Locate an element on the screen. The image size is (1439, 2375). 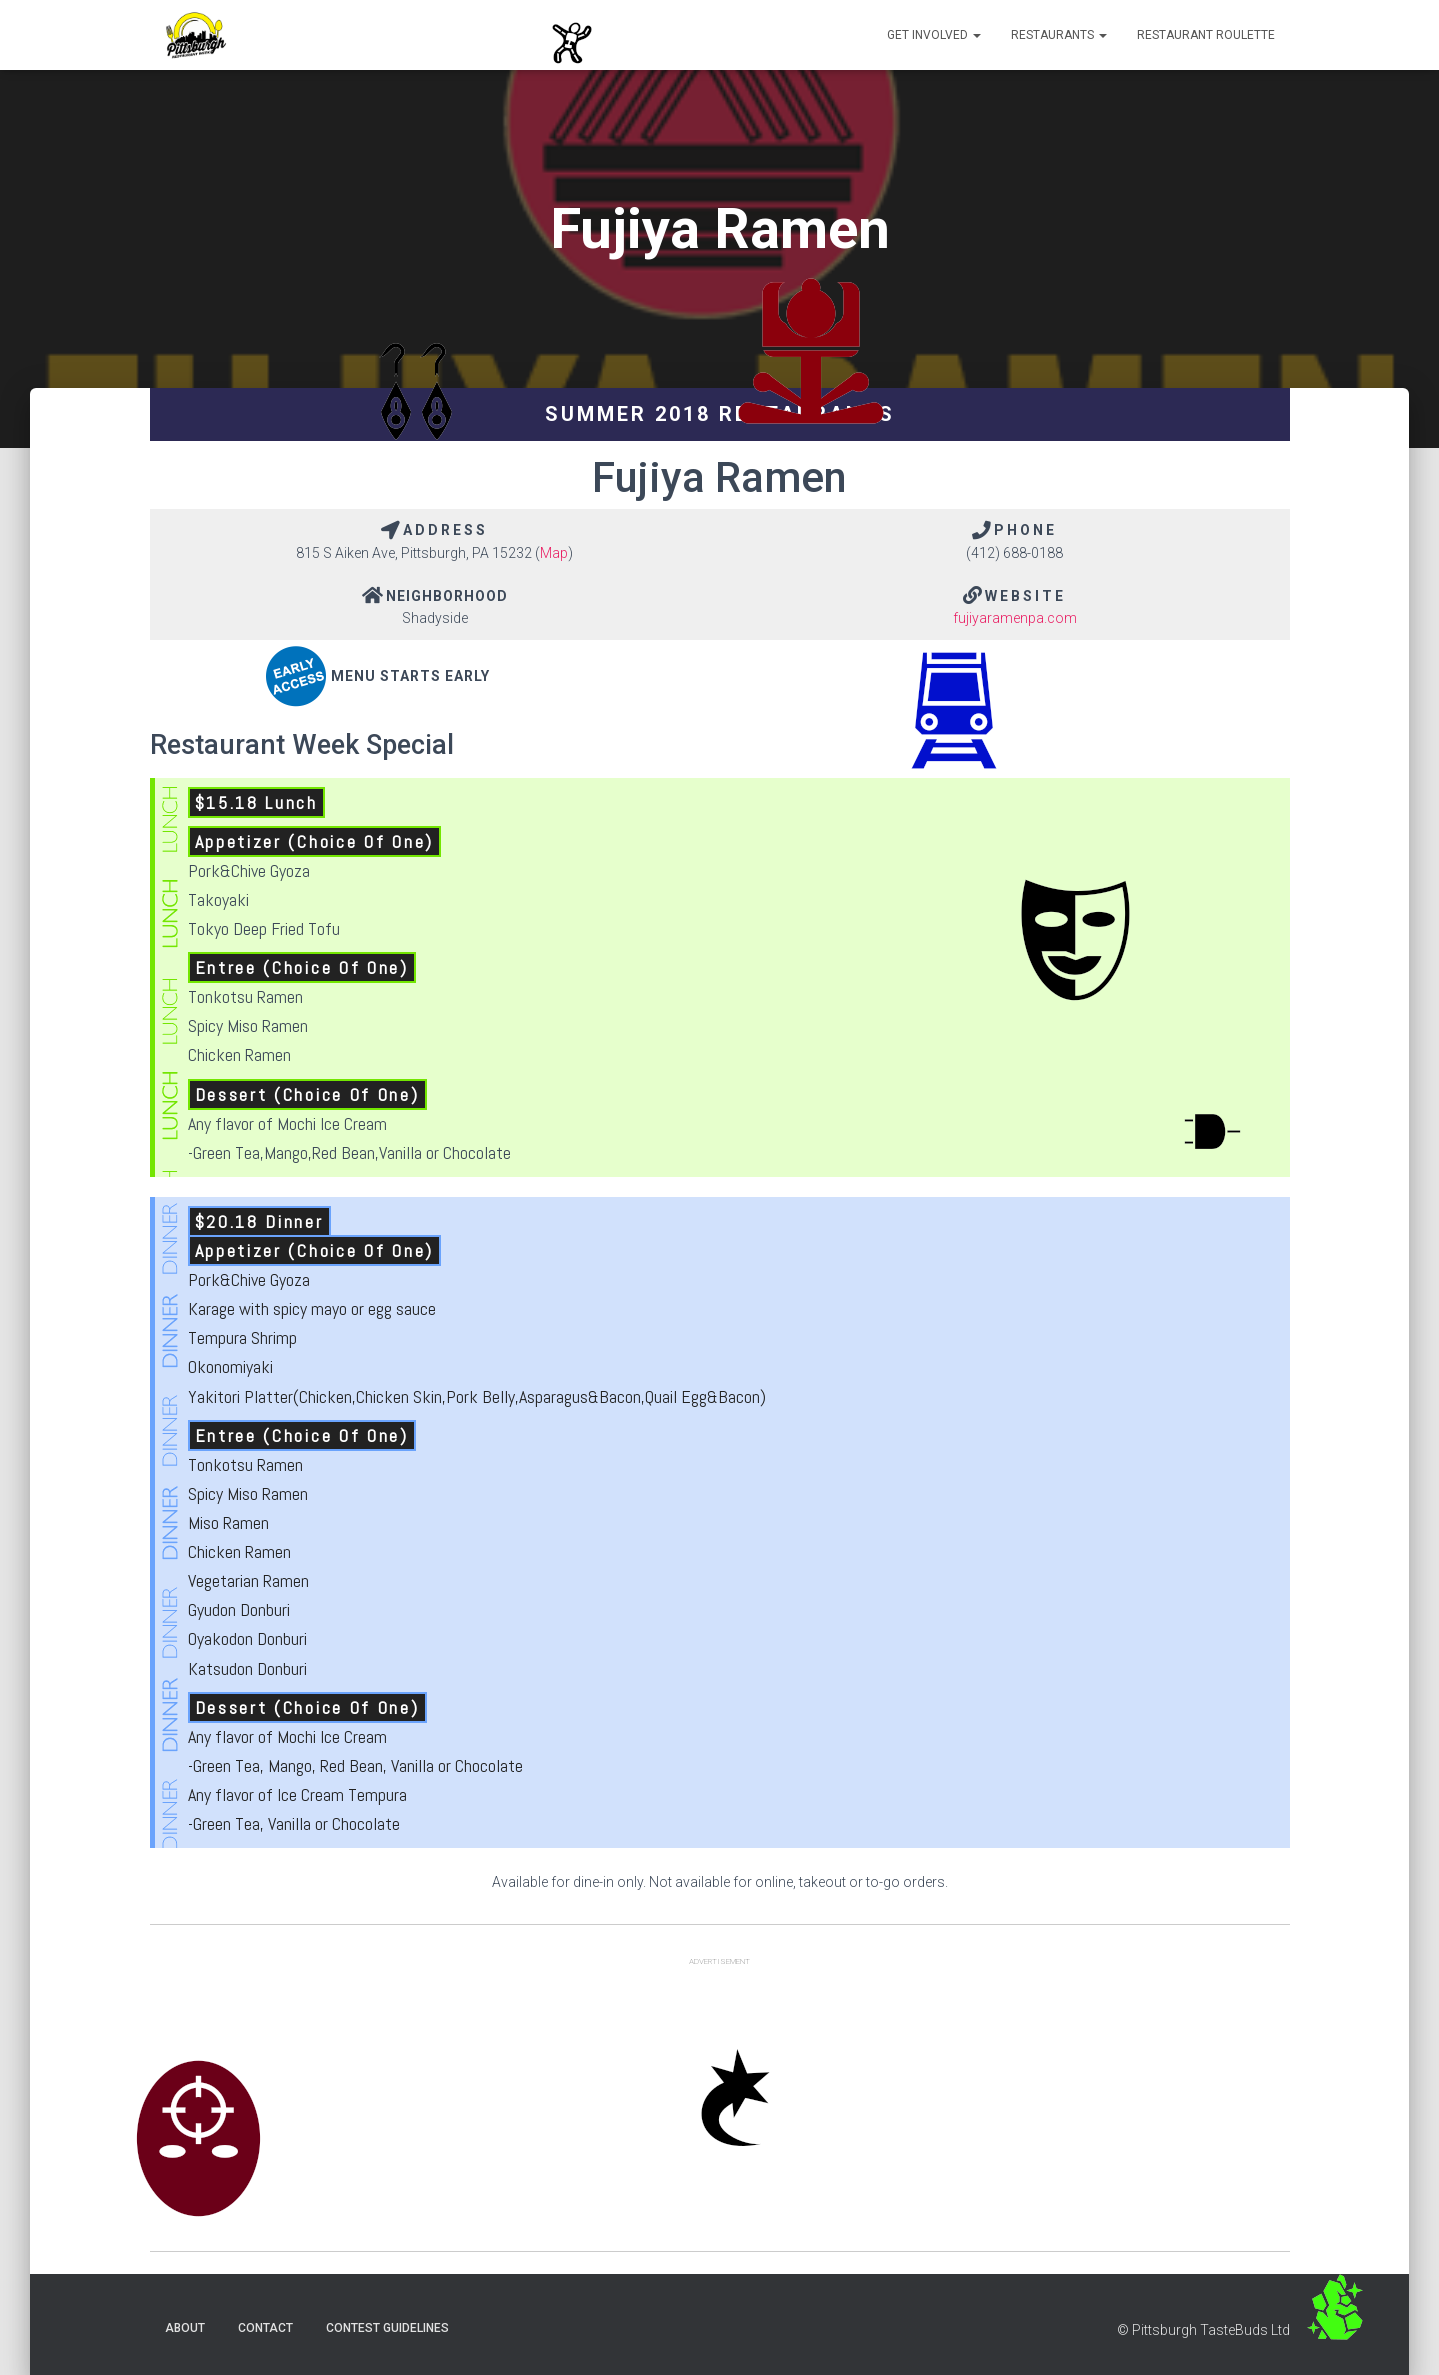
collect ore or mining resources is located at coordinates (1335, 2307).